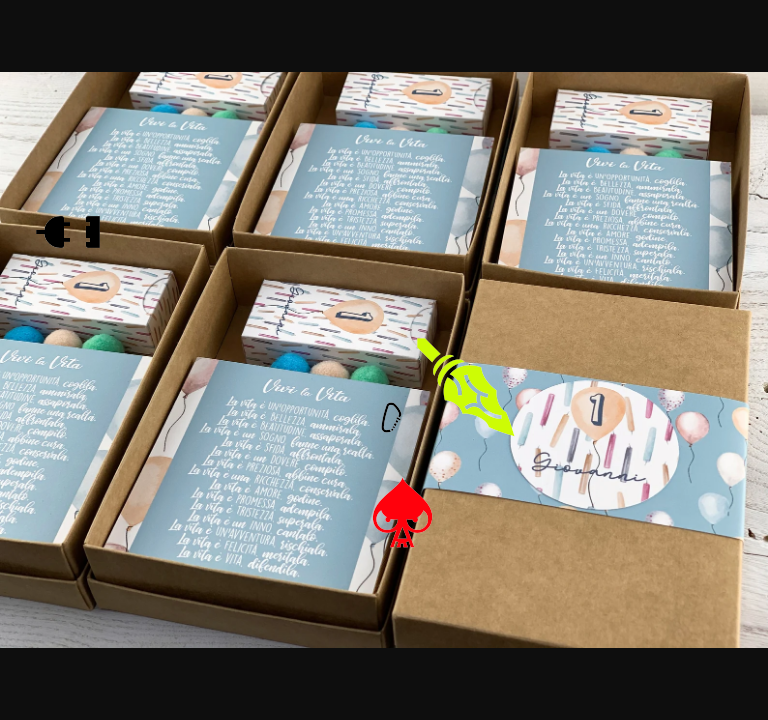  I want to click on indicates disconnected or offline status, so click(68, 232).